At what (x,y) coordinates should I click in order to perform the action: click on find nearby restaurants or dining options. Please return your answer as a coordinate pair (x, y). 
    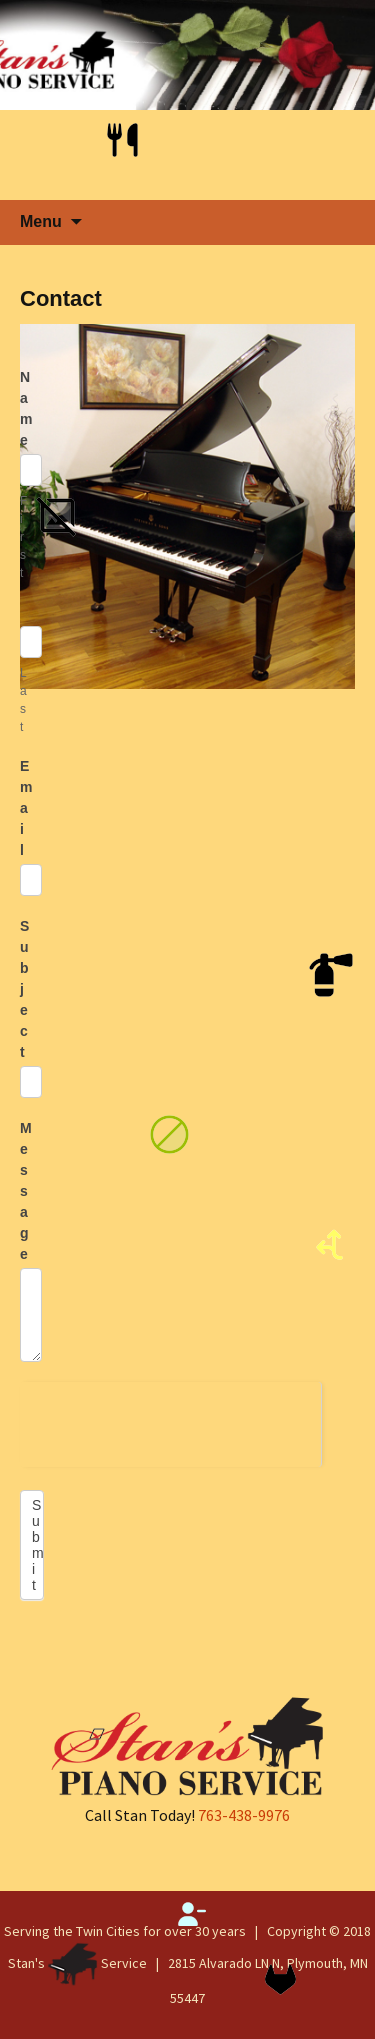
    Looking at the image, I should click on (123, 140).